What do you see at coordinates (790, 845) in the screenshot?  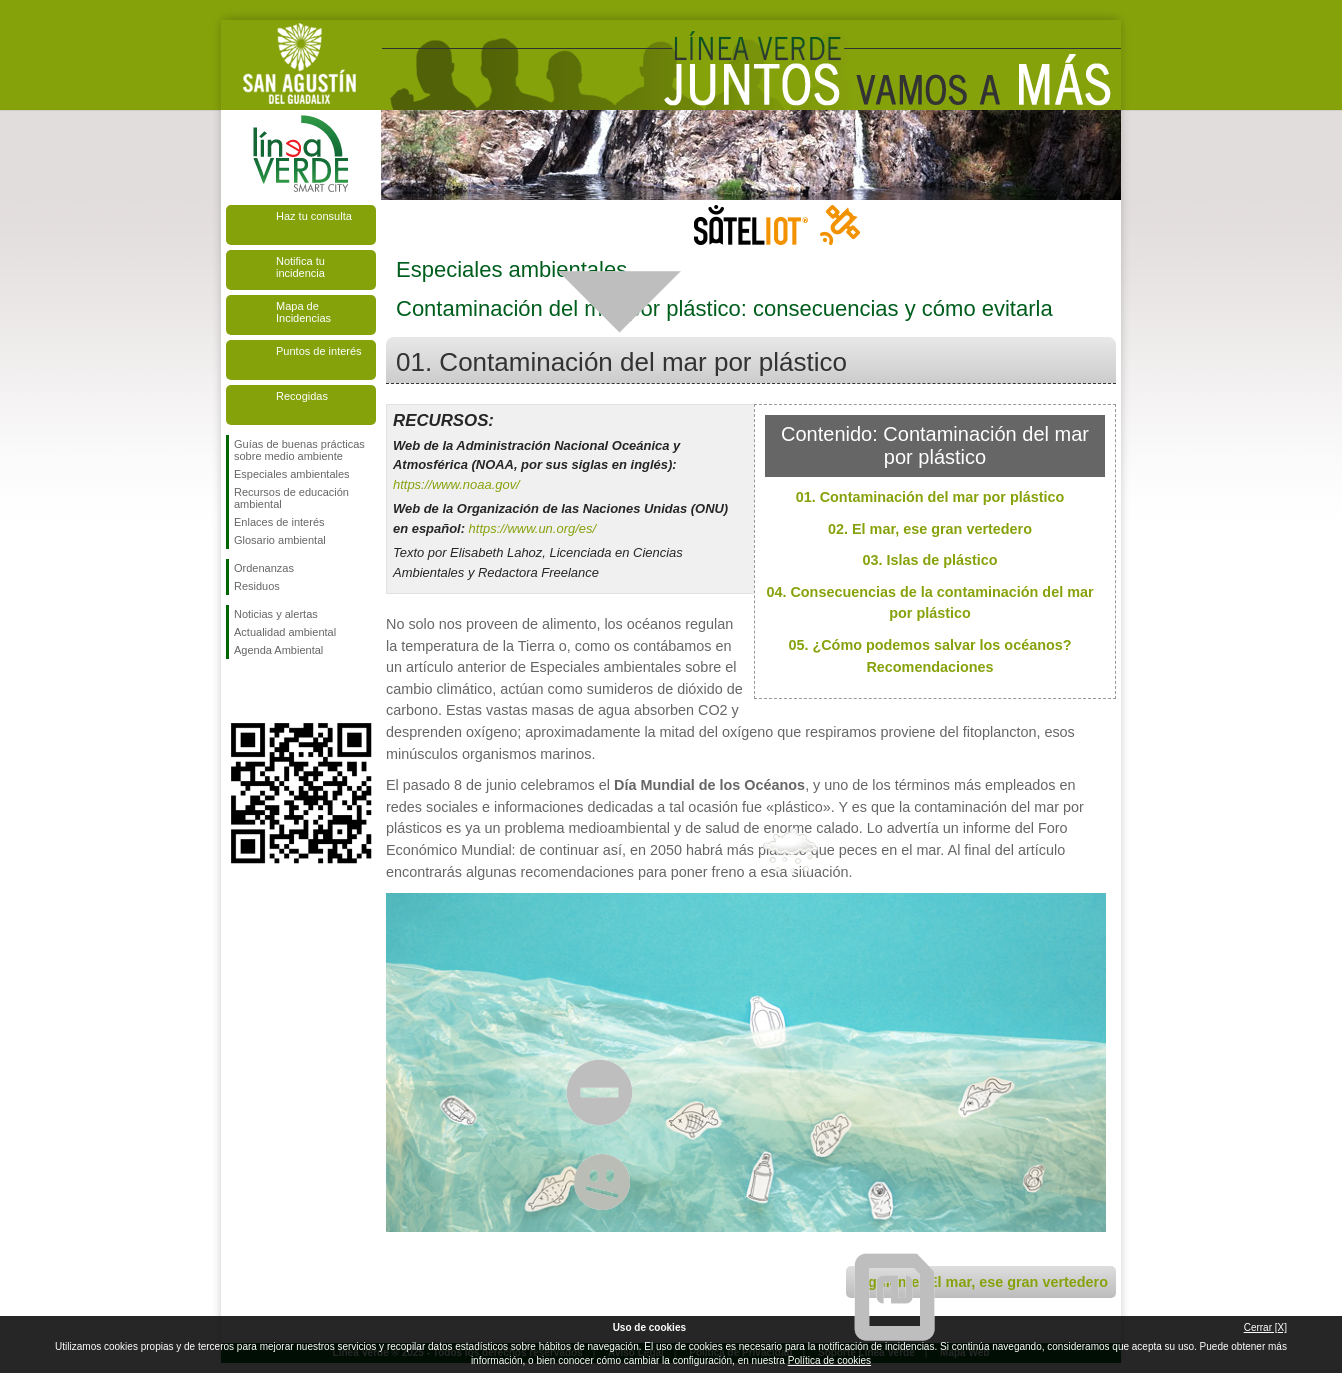 I see `indicates snowy weather conditions` at bounding box center [790, 845].